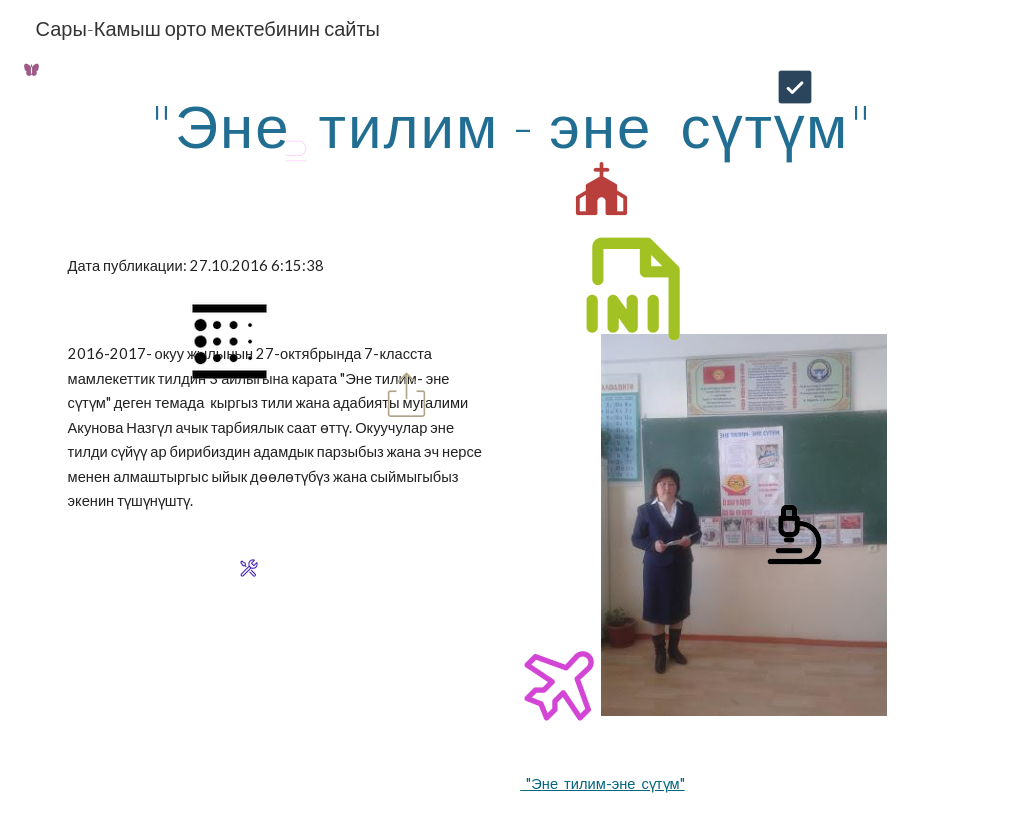  Describe the element at coordinates (794, 534) in the screenshot. I see `access scientific or research tools` at that location.